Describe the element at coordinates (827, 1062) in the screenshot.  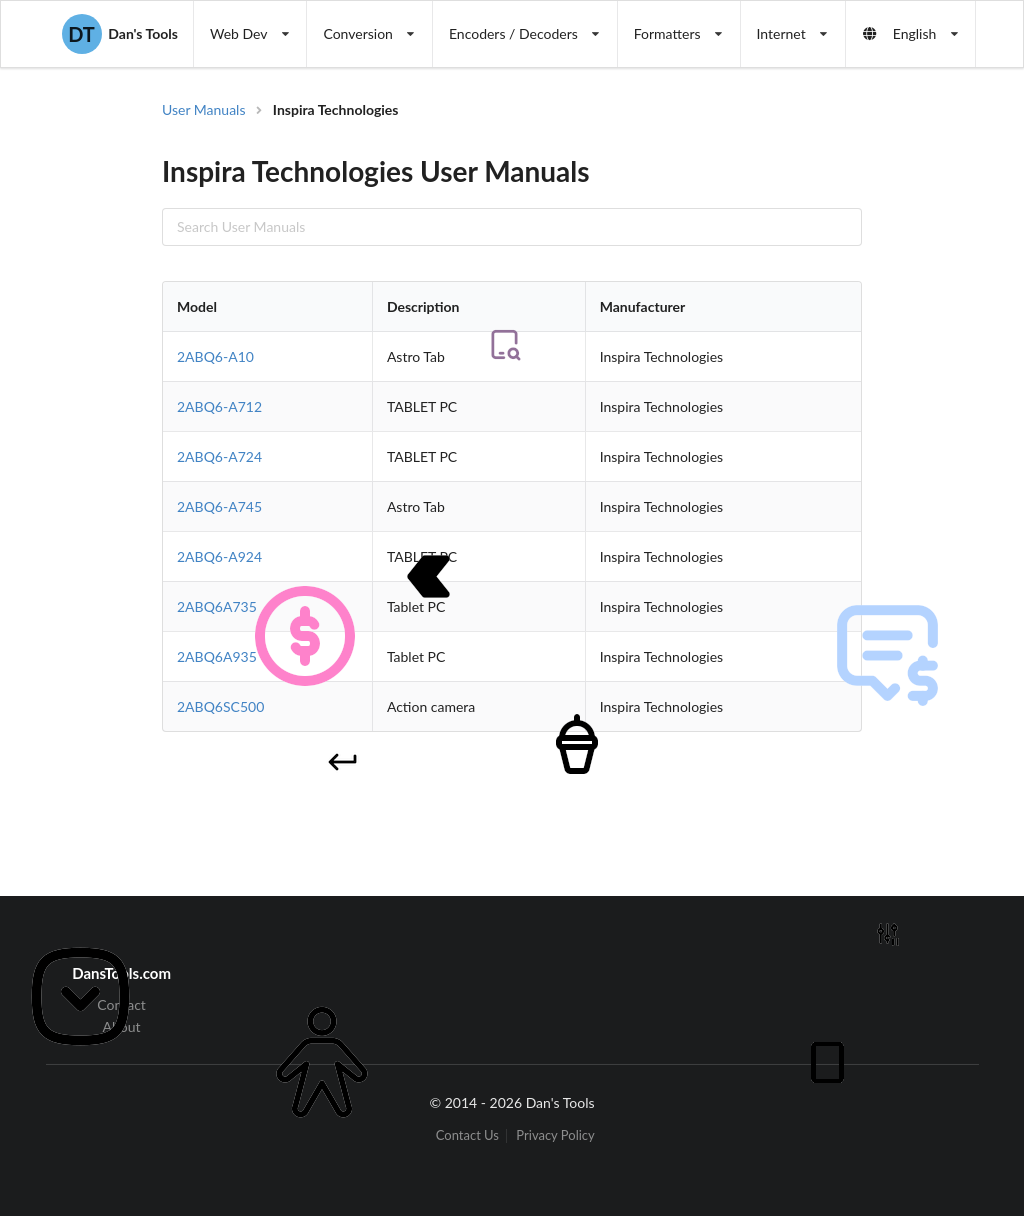
I see `crop image to portrait orientation` at that location.